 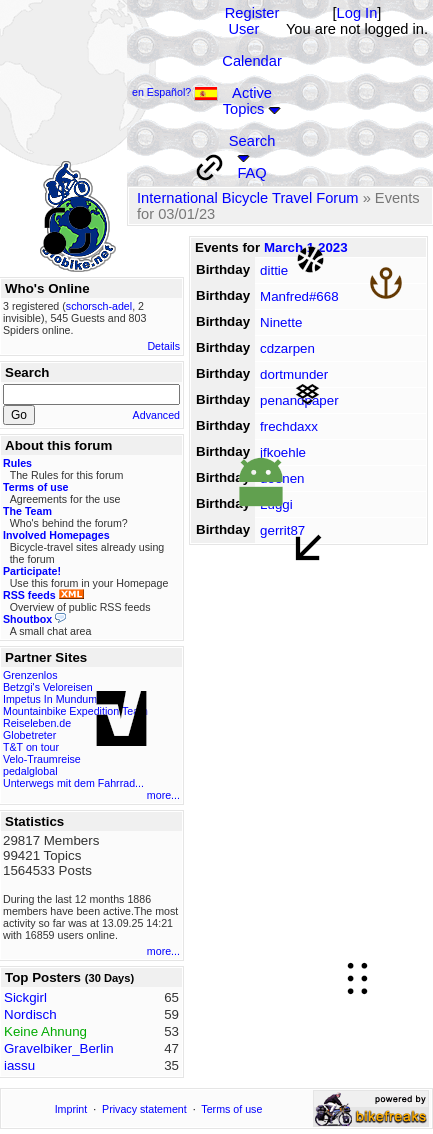 I want to click on navigate back and down, so click(x=306, y=549).